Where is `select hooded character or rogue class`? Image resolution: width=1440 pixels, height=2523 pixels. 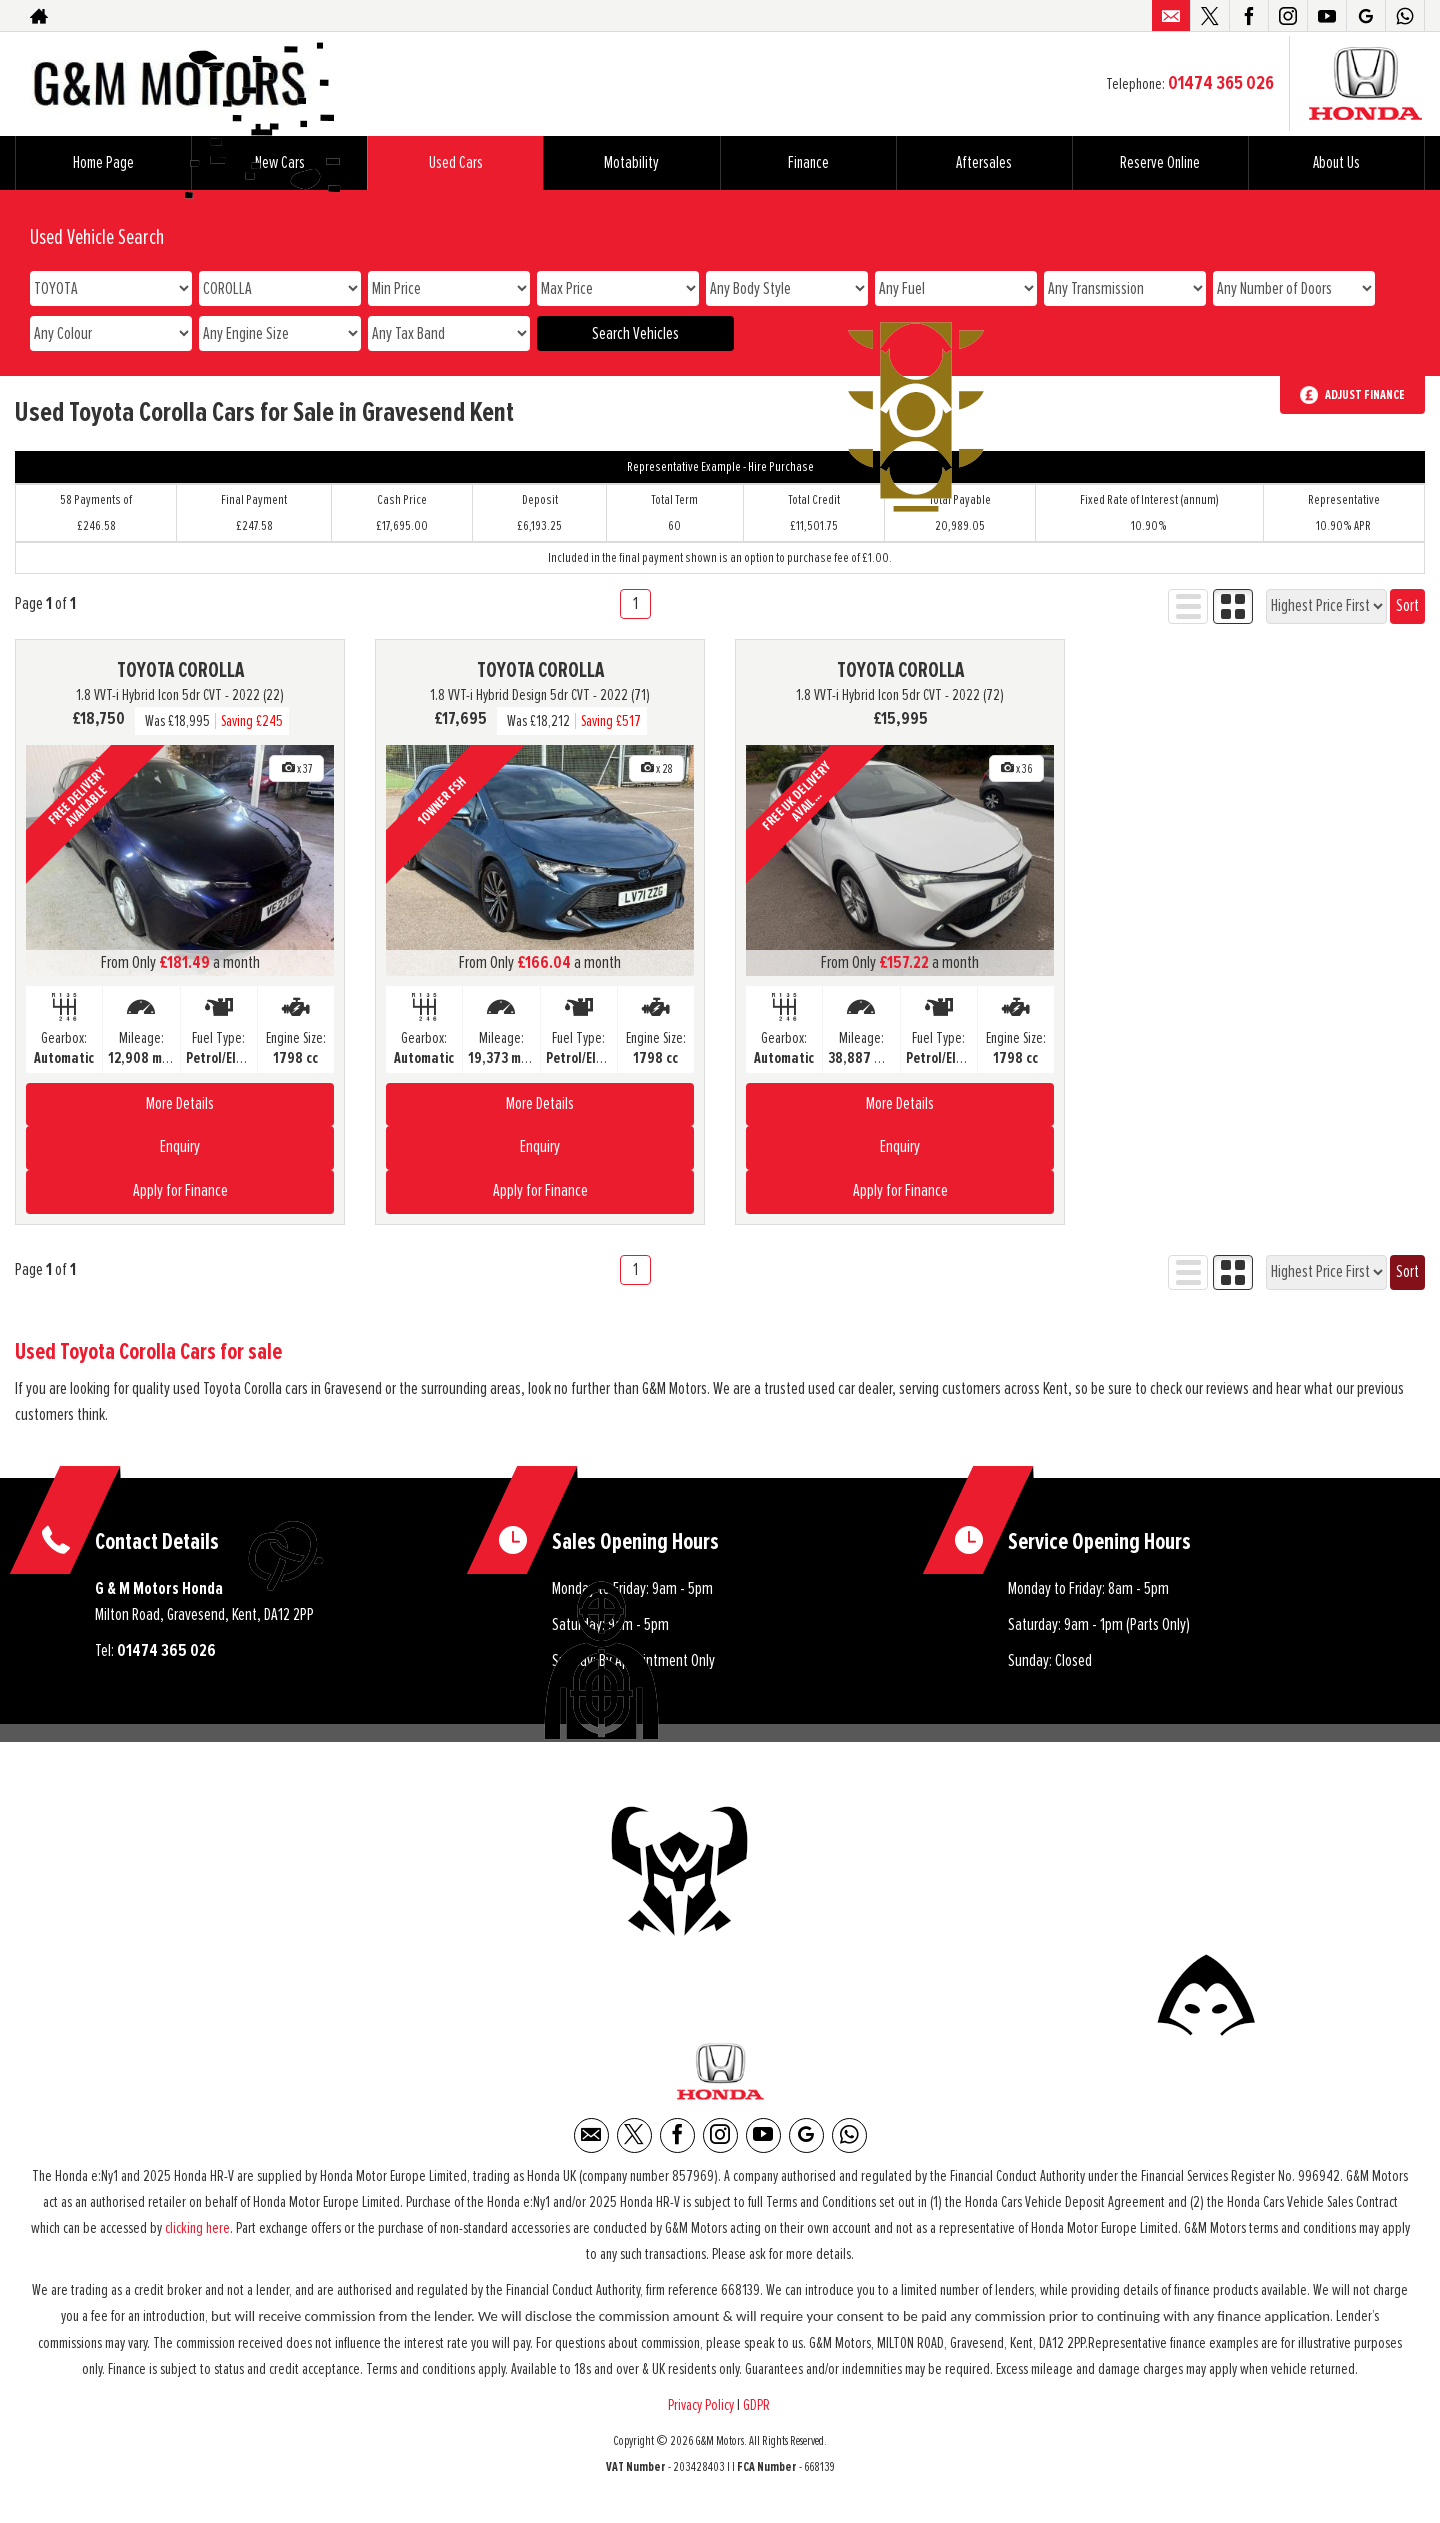 select hooded character or rogue class is located at coordinates (1206, 2000).